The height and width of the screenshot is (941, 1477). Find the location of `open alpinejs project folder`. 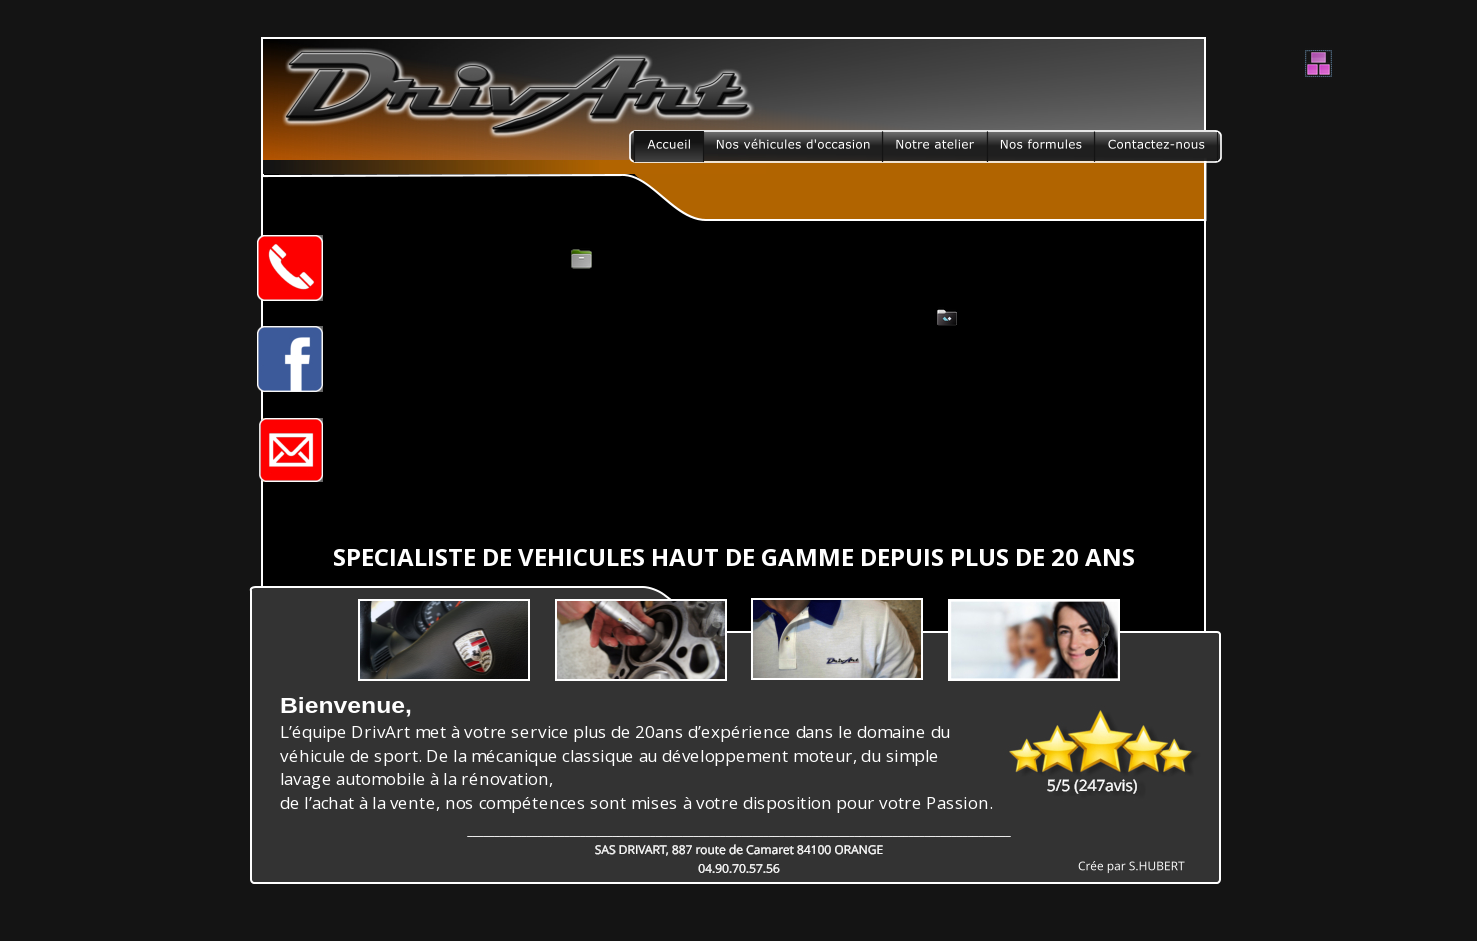

open alpinejs project folder is located at coordinates (947, 318).